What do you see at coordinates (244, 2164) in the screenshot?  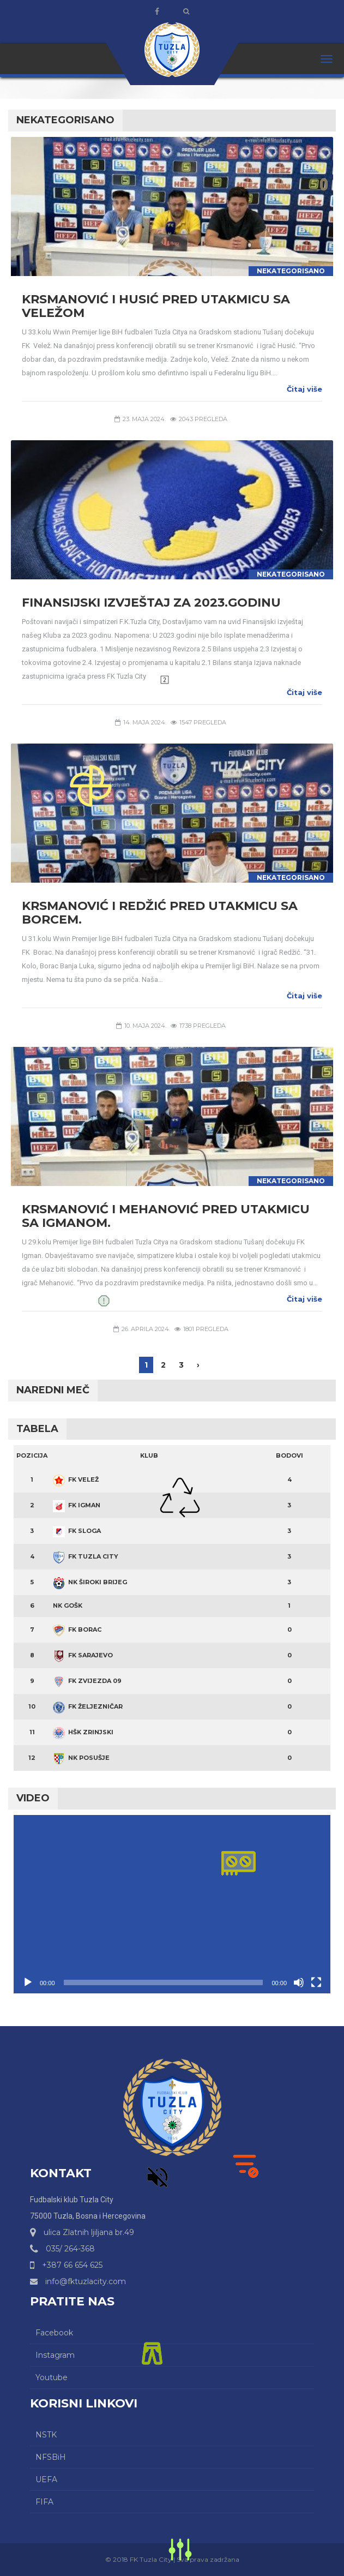 I see `clear or cancel active filters` at bounding box center [244, 2164].